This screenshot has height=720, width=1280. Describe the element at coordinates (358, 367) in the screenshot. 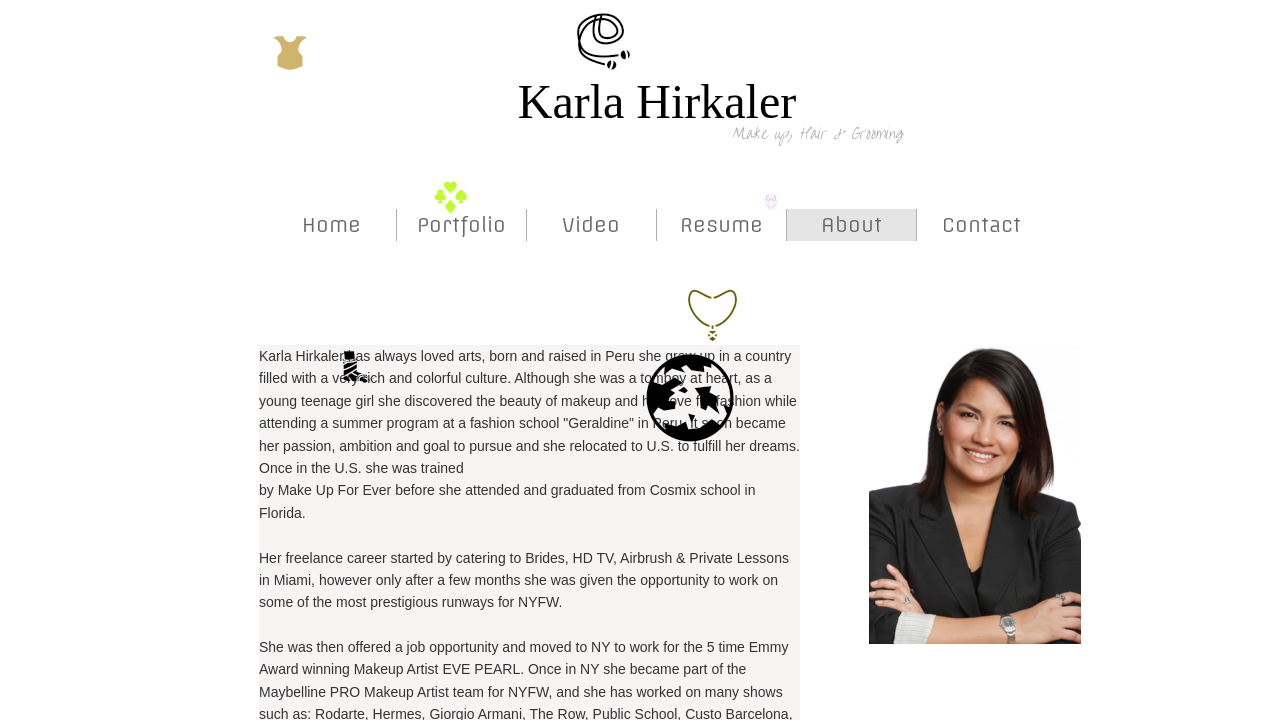

I see `indicates foot injury or bandaged condition` at that location.